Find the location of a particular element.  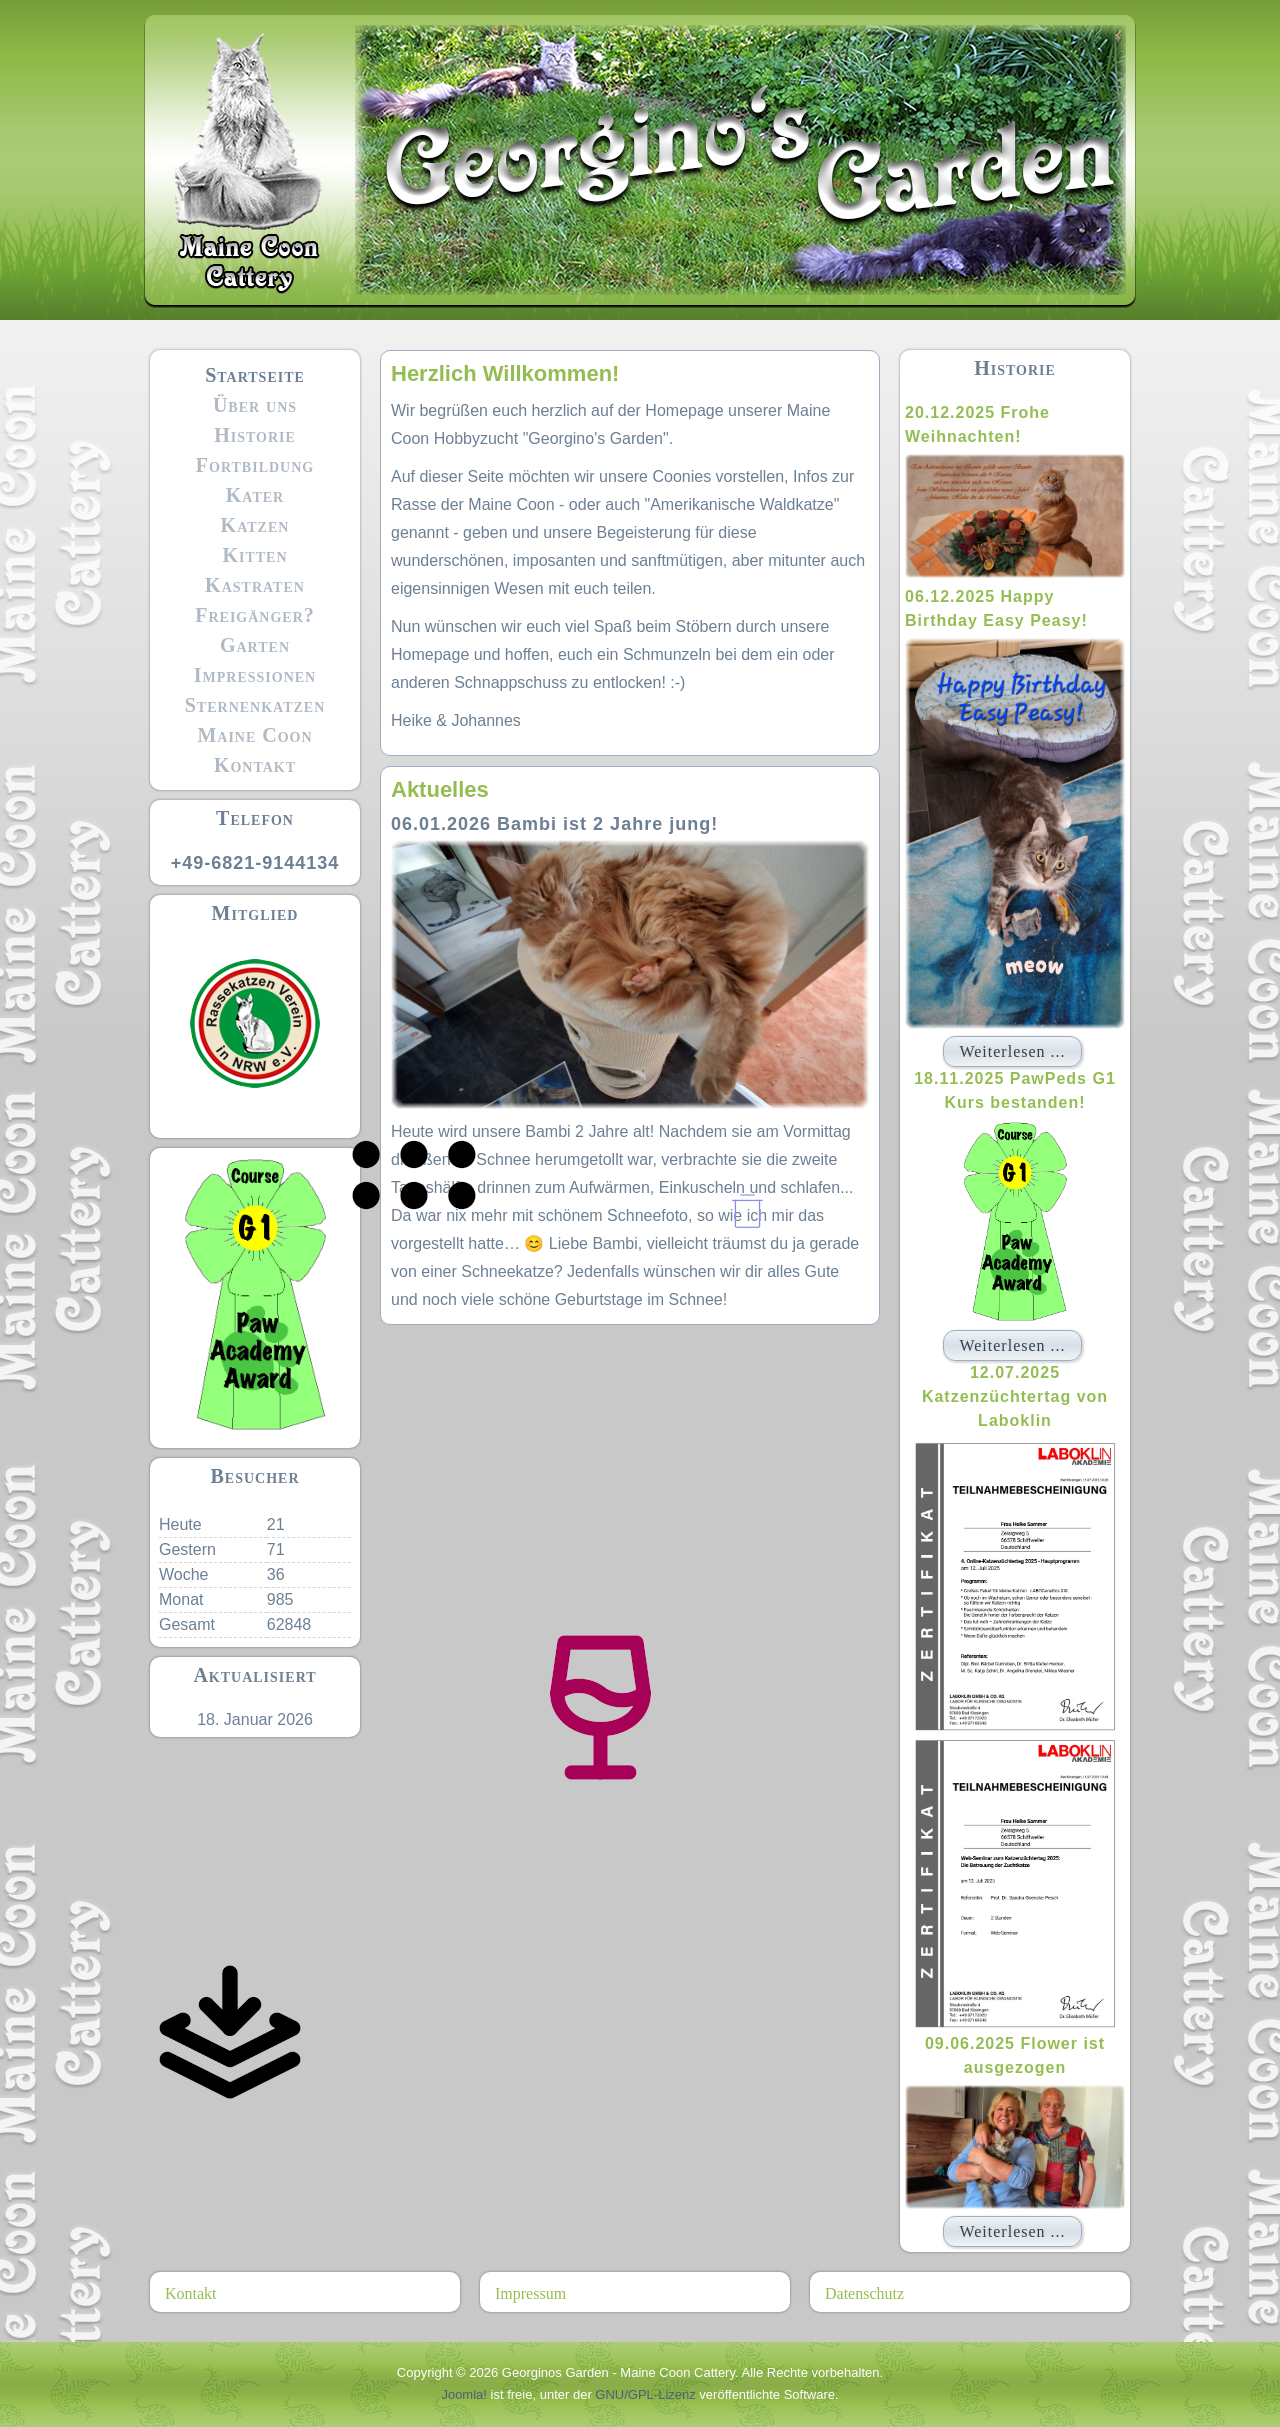

delete selected item is located at coordinates (747, 1212).